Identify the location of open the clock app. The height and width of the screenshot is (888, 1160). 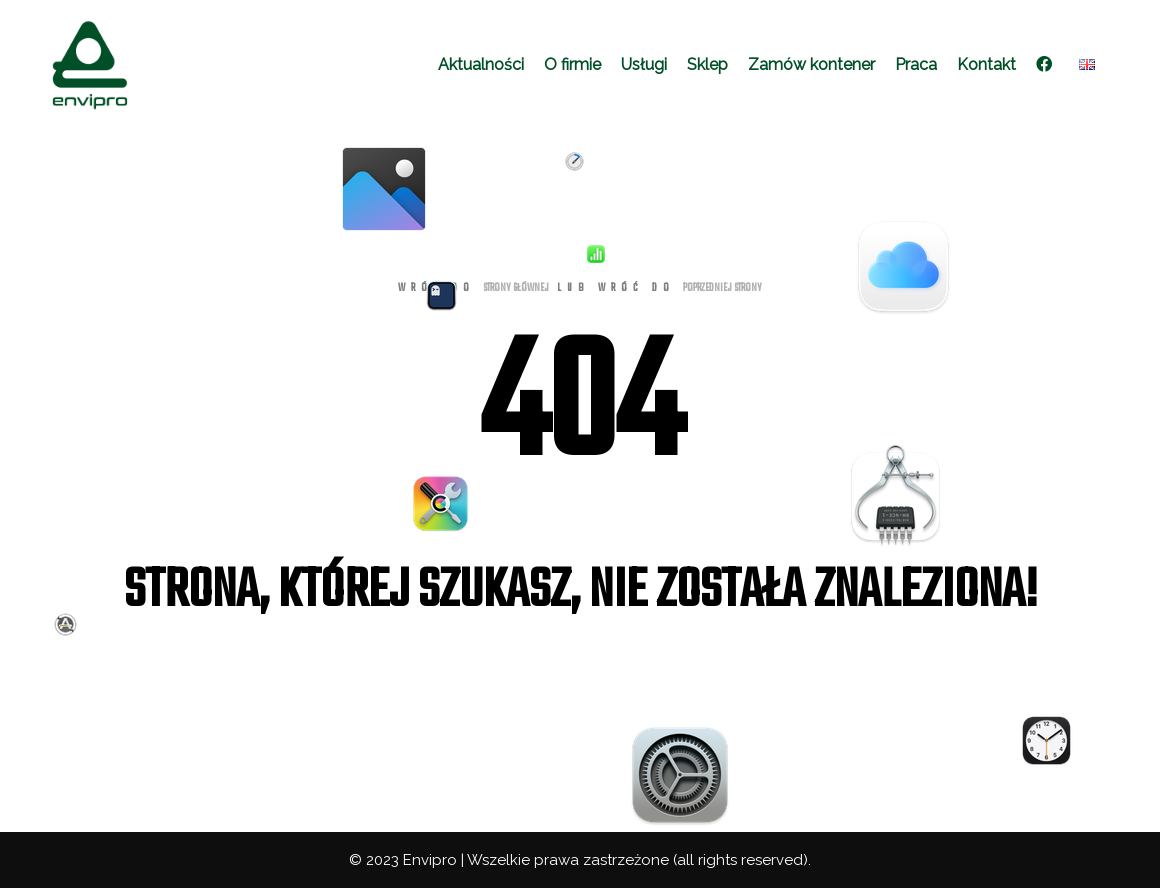
(1046, 740).